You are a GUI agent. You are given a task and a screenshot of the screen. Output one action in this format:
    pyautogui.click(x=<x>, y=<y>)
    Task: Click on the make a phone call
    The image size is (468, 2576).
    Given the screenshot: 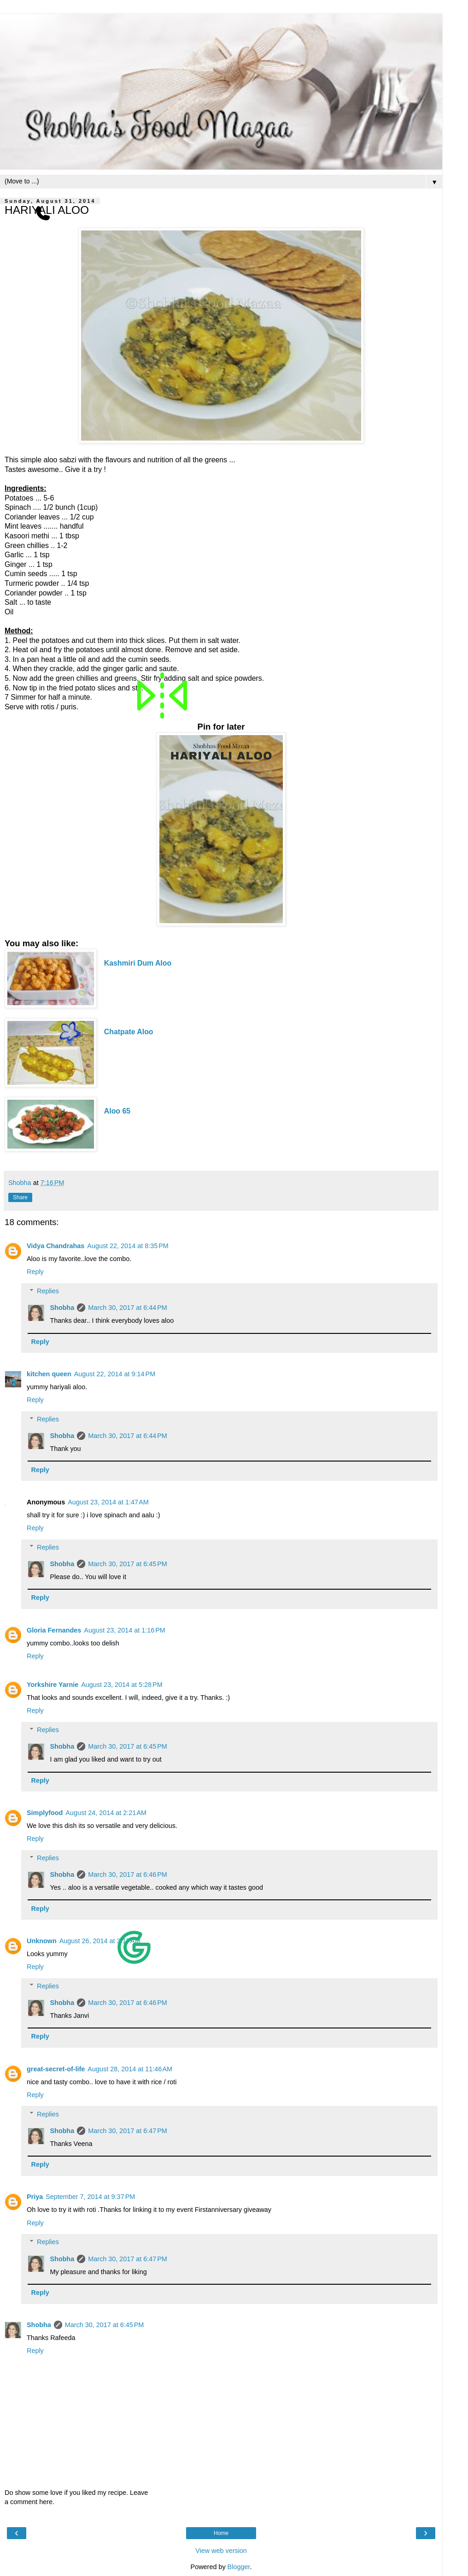 What is the action you would take?
    pyautogui.click(x=43, y=213)
    